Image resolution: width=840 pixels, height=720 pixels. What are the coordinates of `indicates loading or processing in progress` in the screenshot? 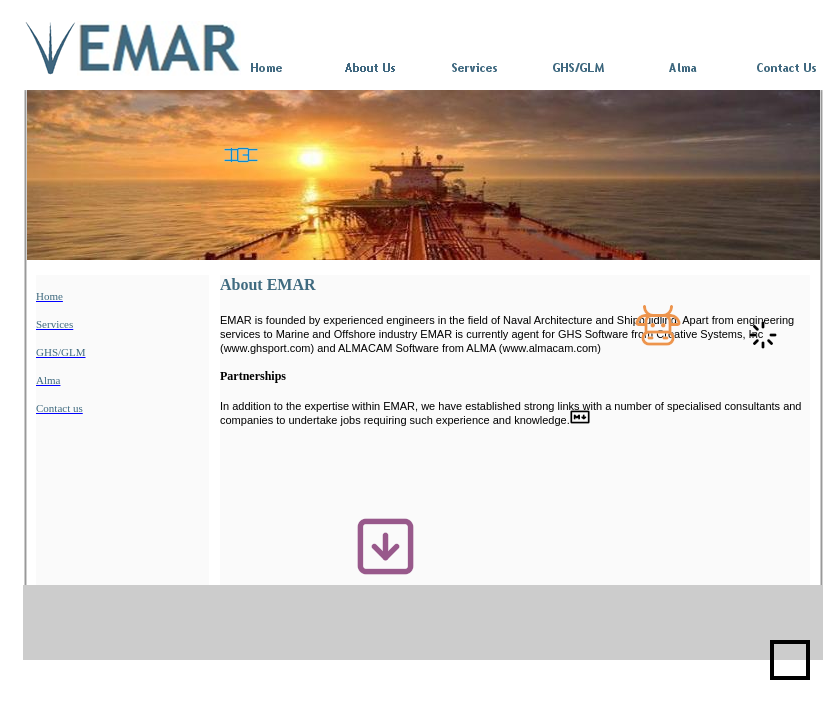 It's located at (763, 335).